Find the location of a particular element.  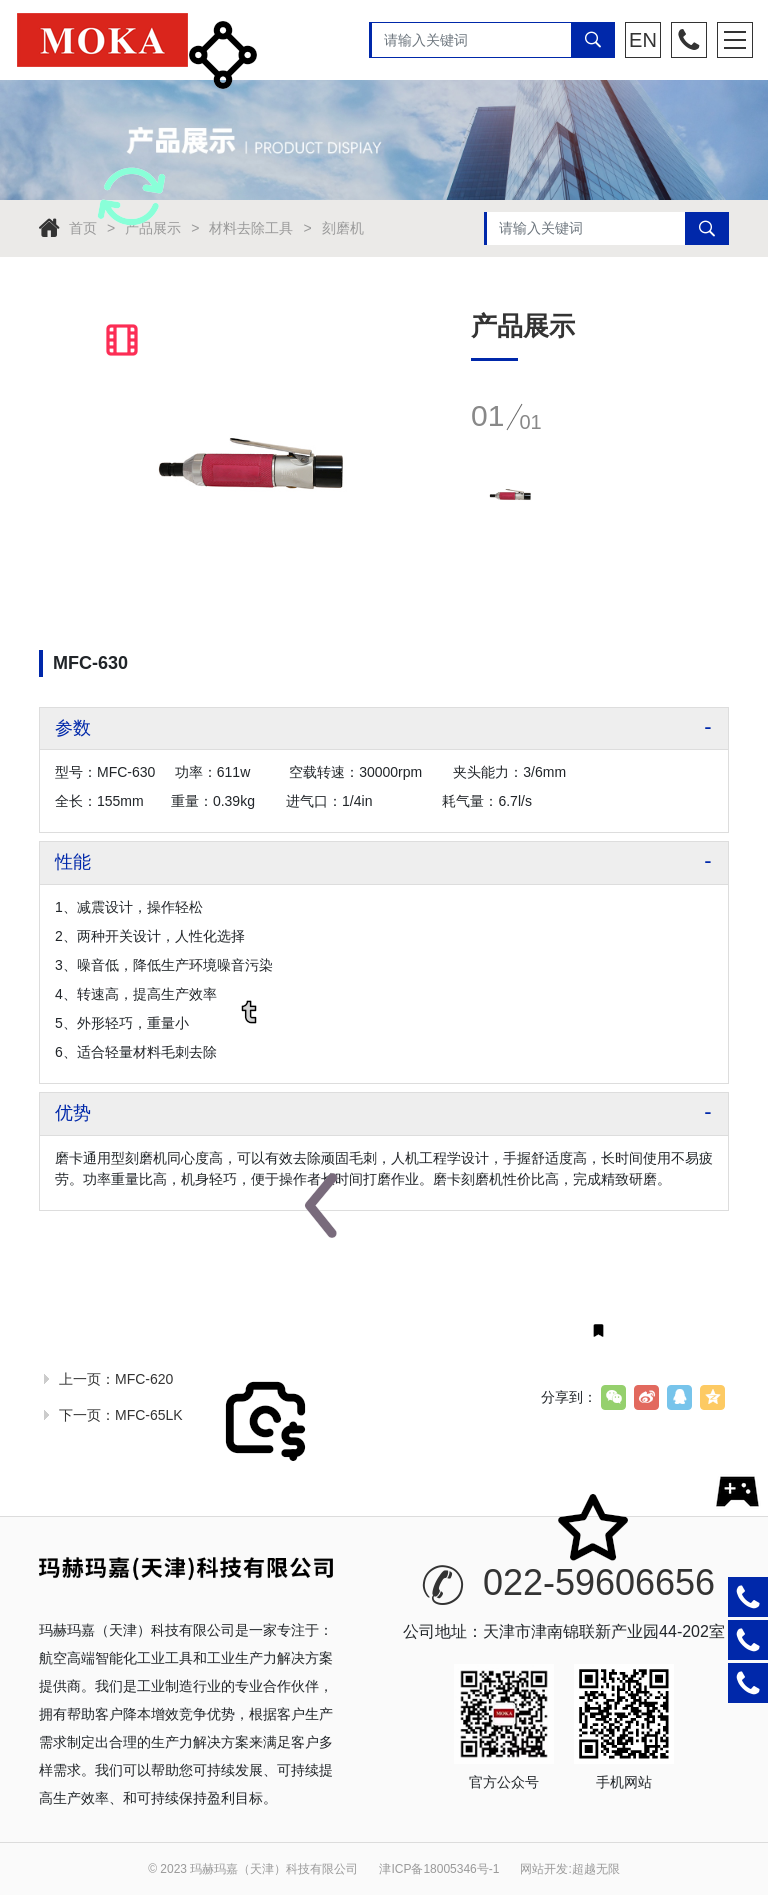

access video or movie content is located at coordinates (122, 340).